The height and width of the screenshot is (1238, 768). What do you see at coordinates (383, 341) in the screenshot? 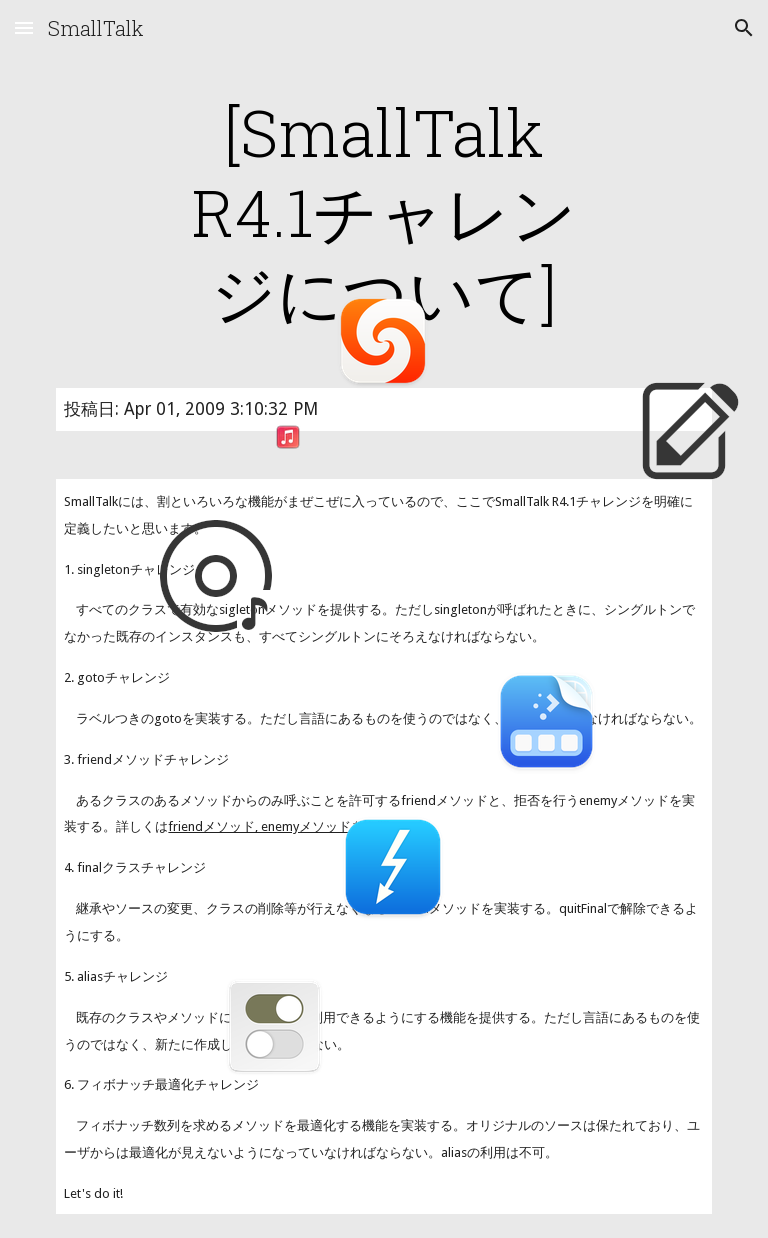
I see `open meld file comparison tool` at bounding box center [383, 341].